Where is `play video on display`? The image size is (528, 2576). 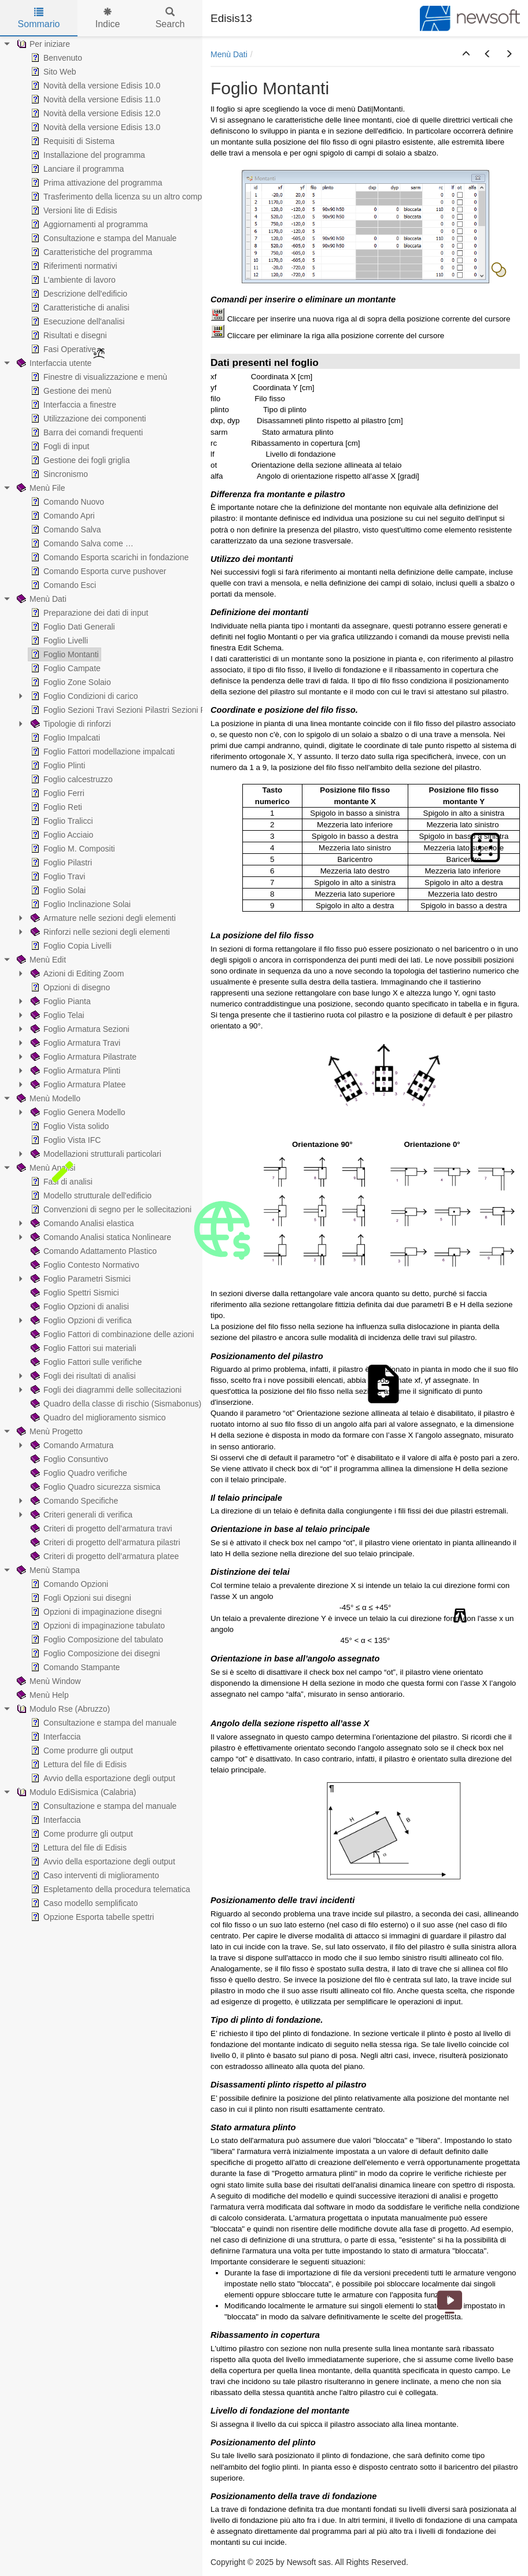 play video on display is located at coordinates (449, 2301).